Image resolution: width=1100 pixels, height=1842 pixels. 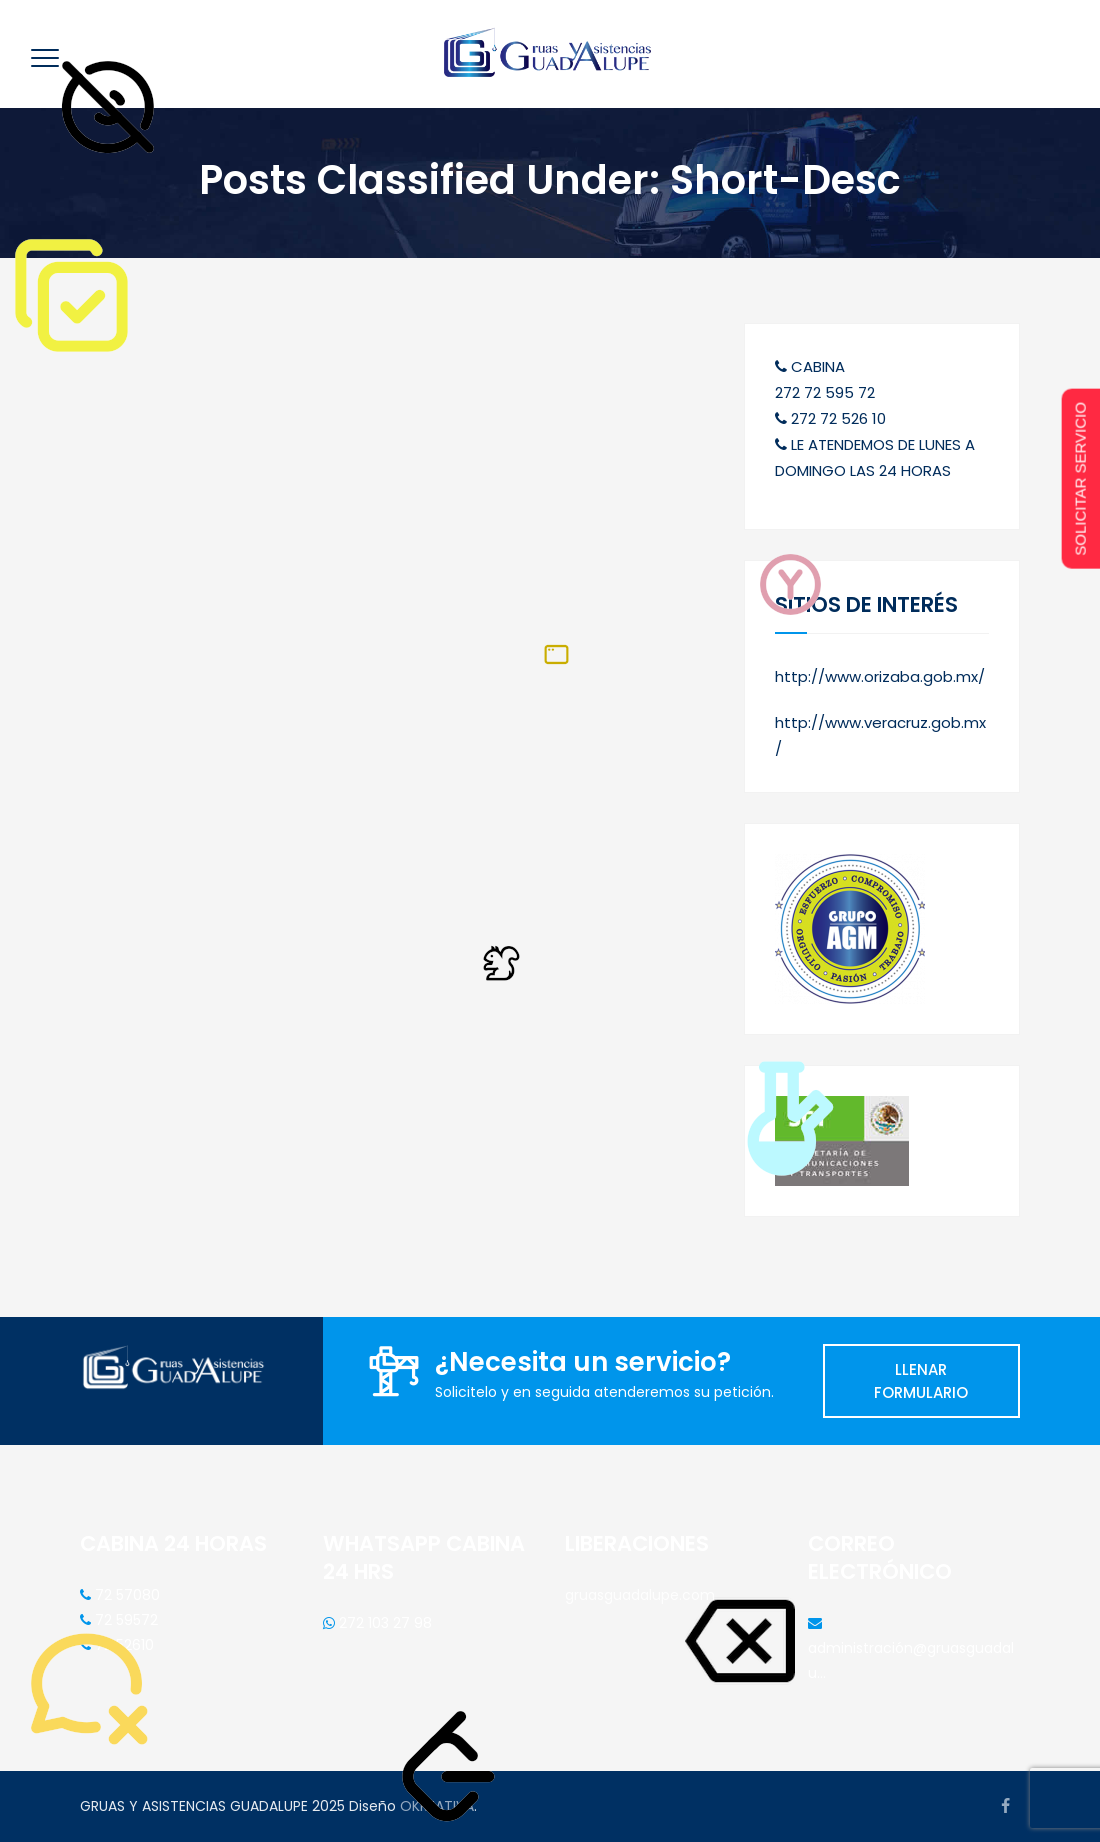 I want to click on disable copyleft licensing, so click(x=108, y=107).